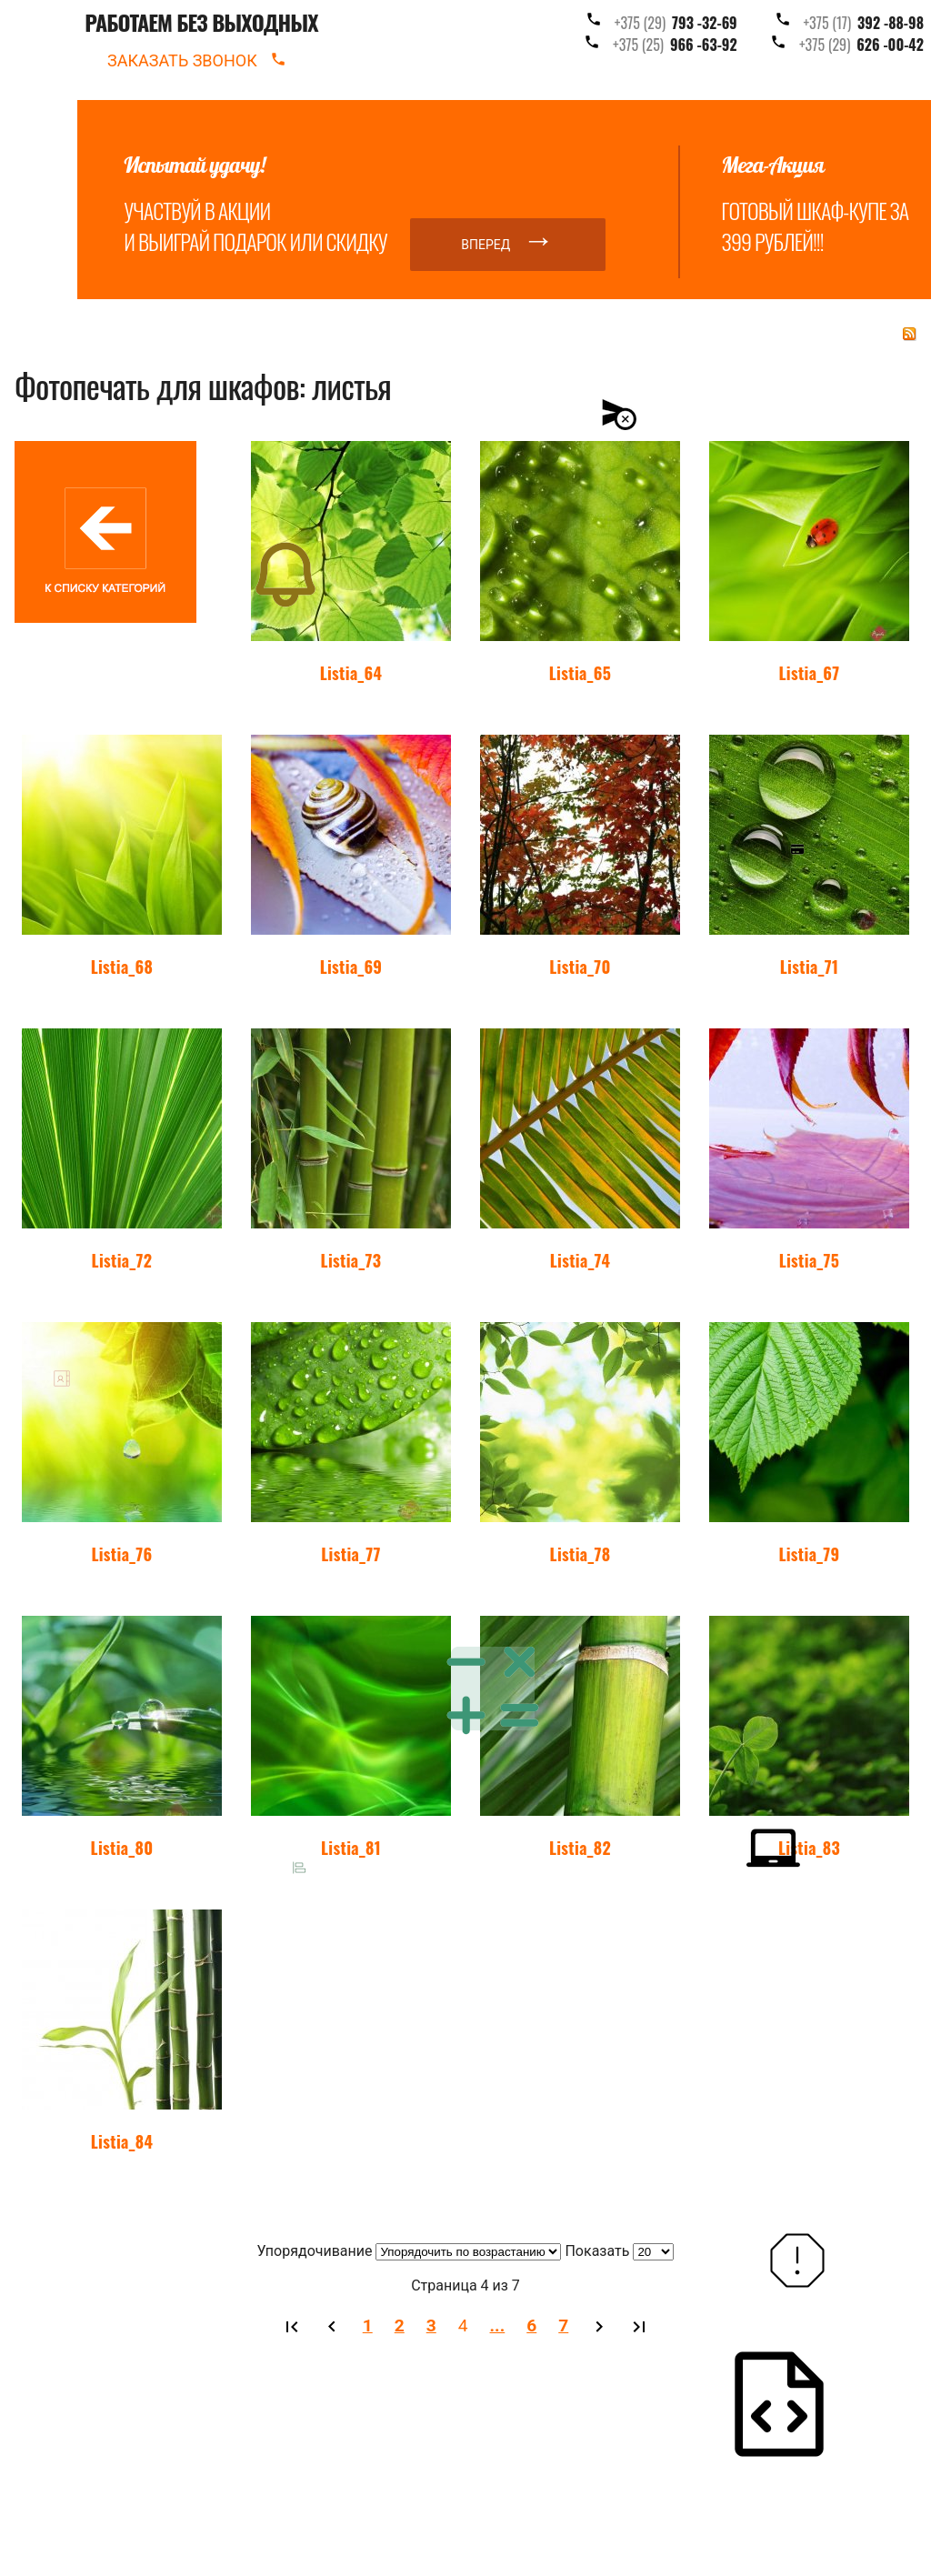 The image size is (931, 2576). Describe the element at coordinates (797, 2260) in the screenshot. I see `indicates a warning or critical alert` at that location.